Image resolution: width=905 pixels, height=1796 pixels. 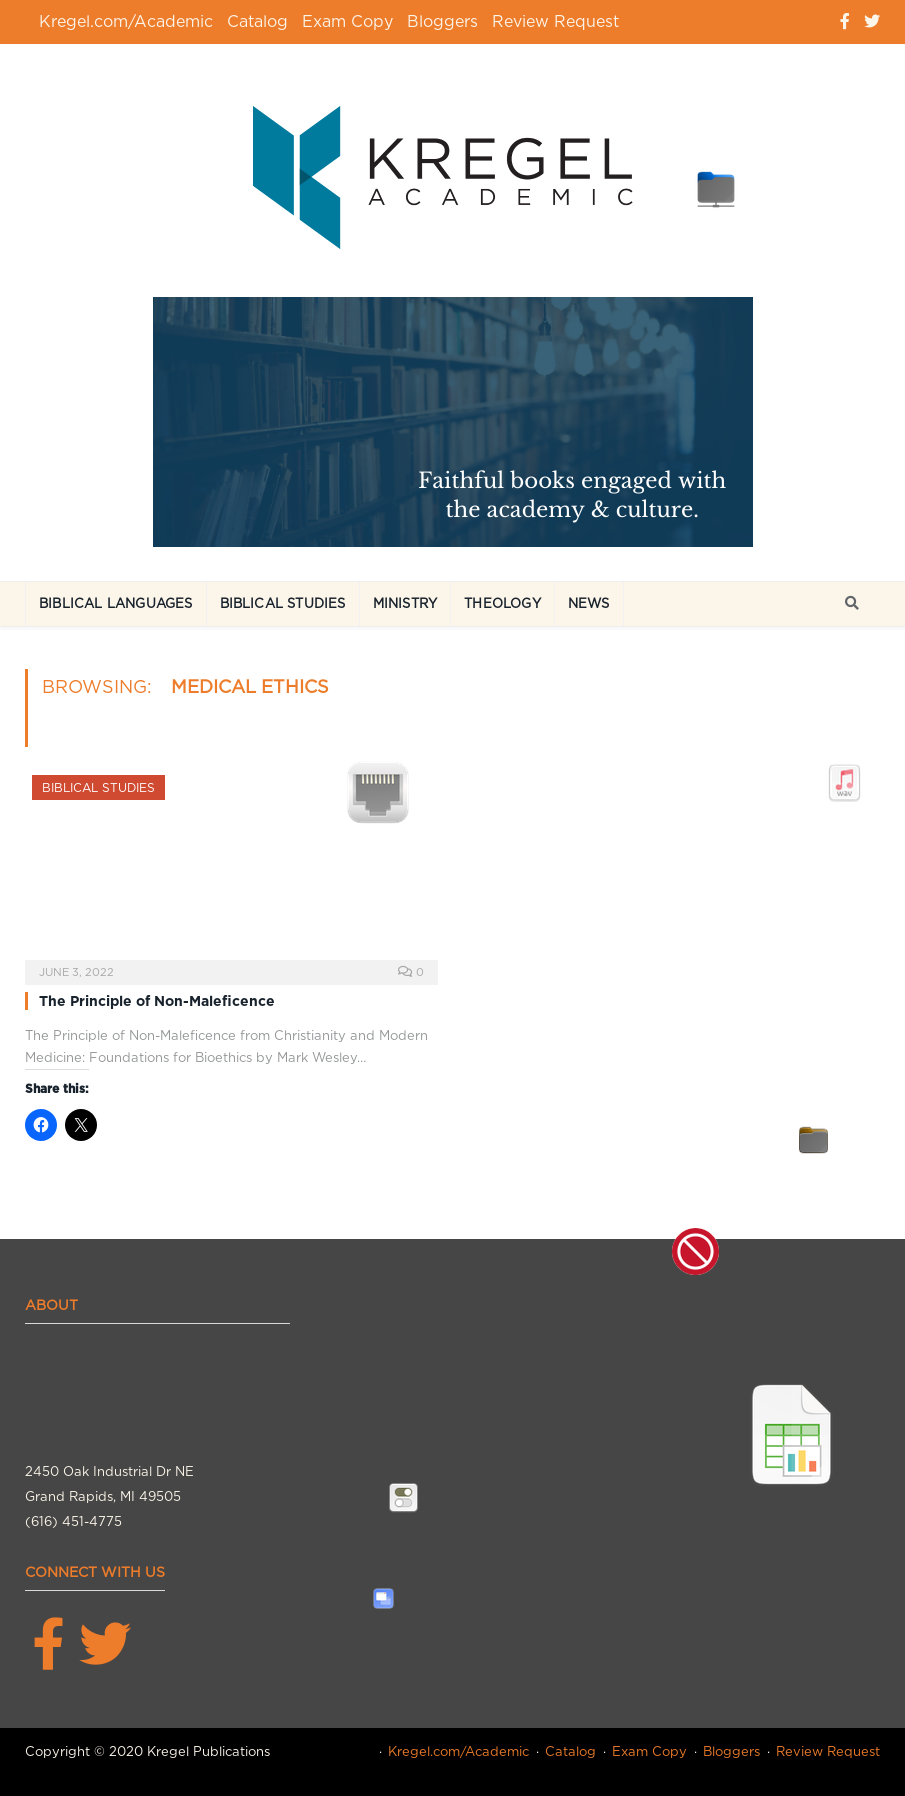 I want to click on manage startup applications and session settings, so click(x=383, y=1598).